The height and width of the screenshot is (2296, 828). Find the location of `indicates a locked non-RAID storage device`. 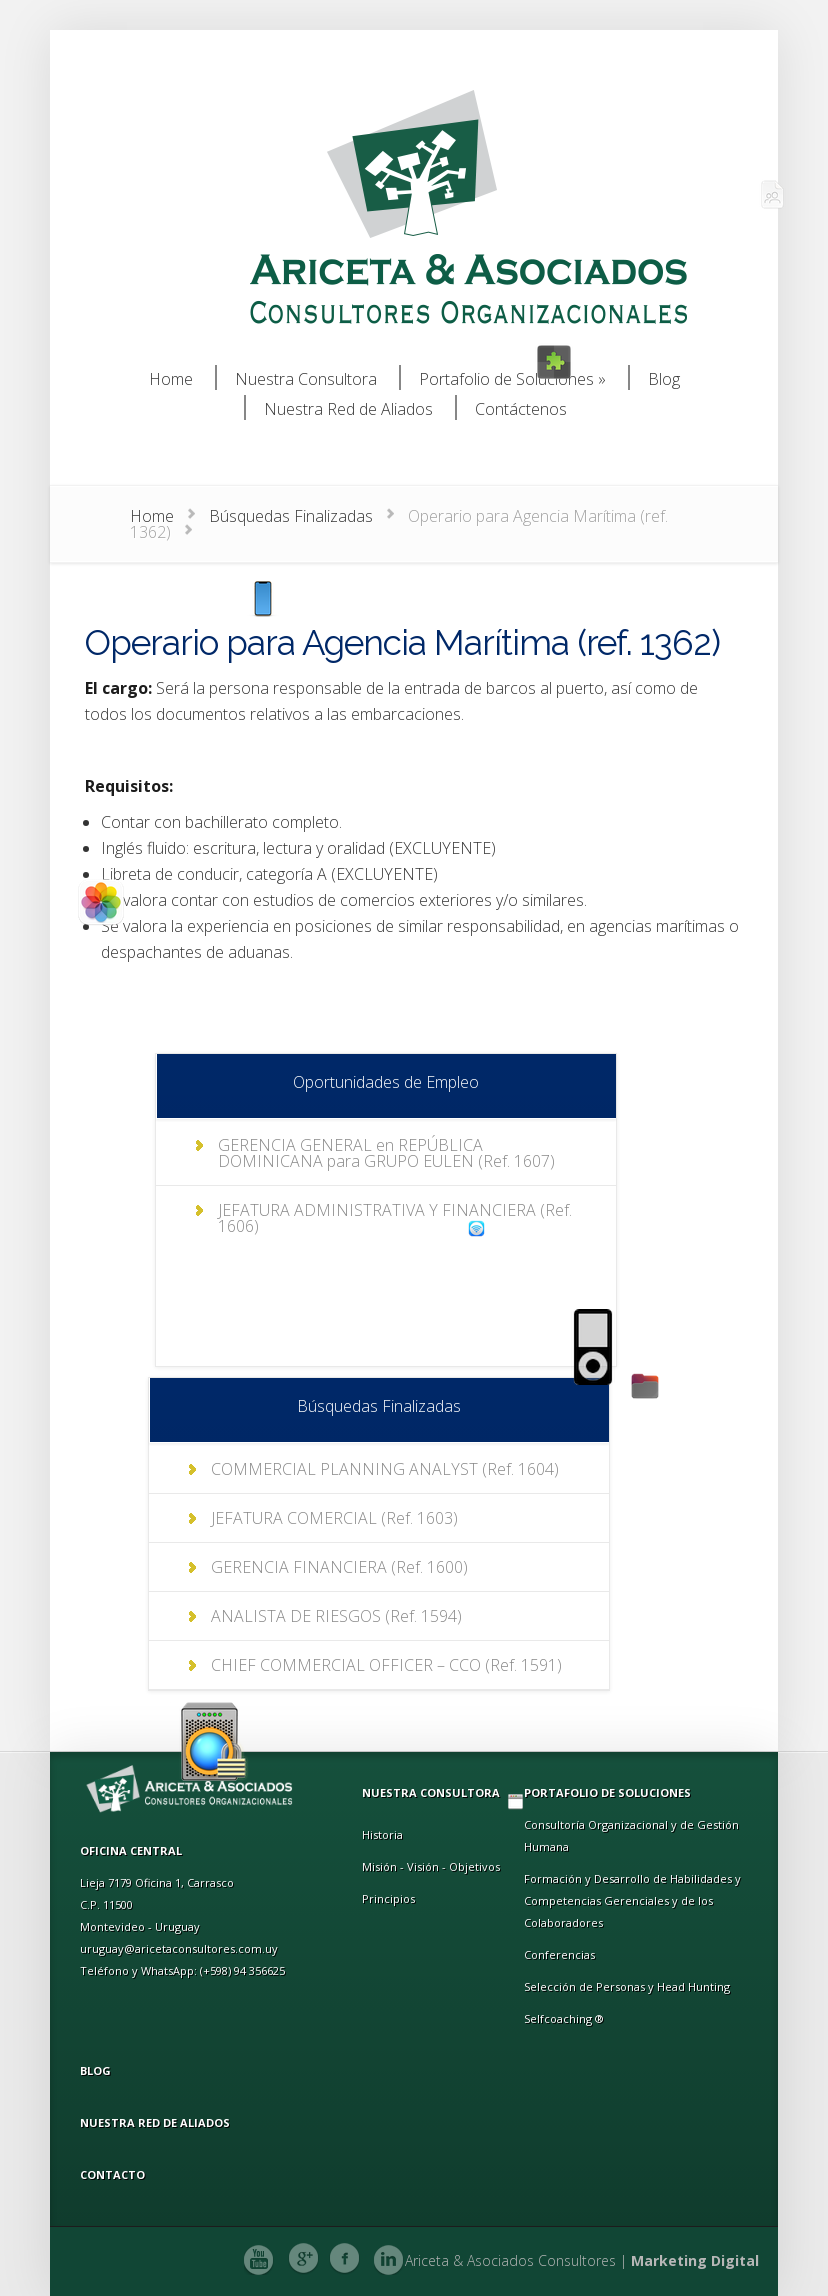

indicates a locked non-RAID storage device is located at coordinates (209, 1741).